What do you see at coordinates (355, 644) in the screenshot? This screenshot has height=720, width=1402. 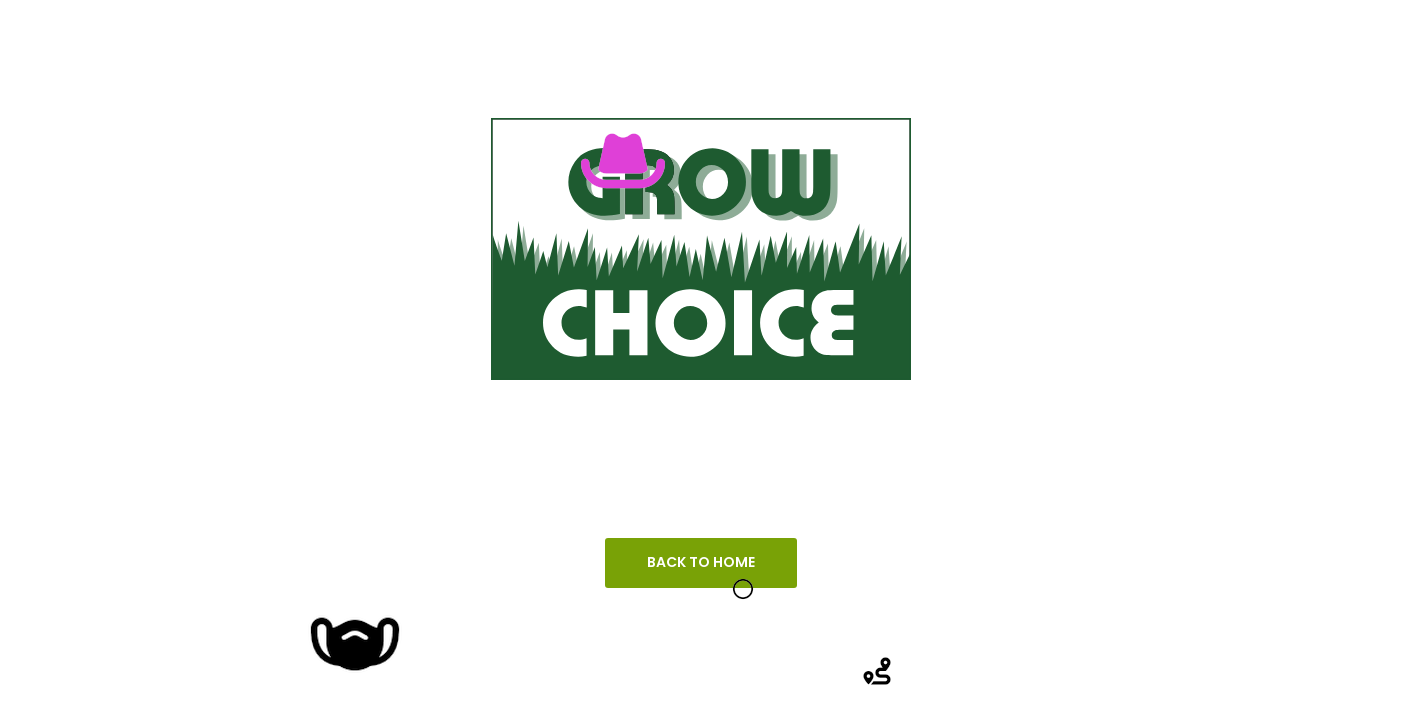 I see `indicates mask required or health safety guidelines` at bounding box center [355, 644].